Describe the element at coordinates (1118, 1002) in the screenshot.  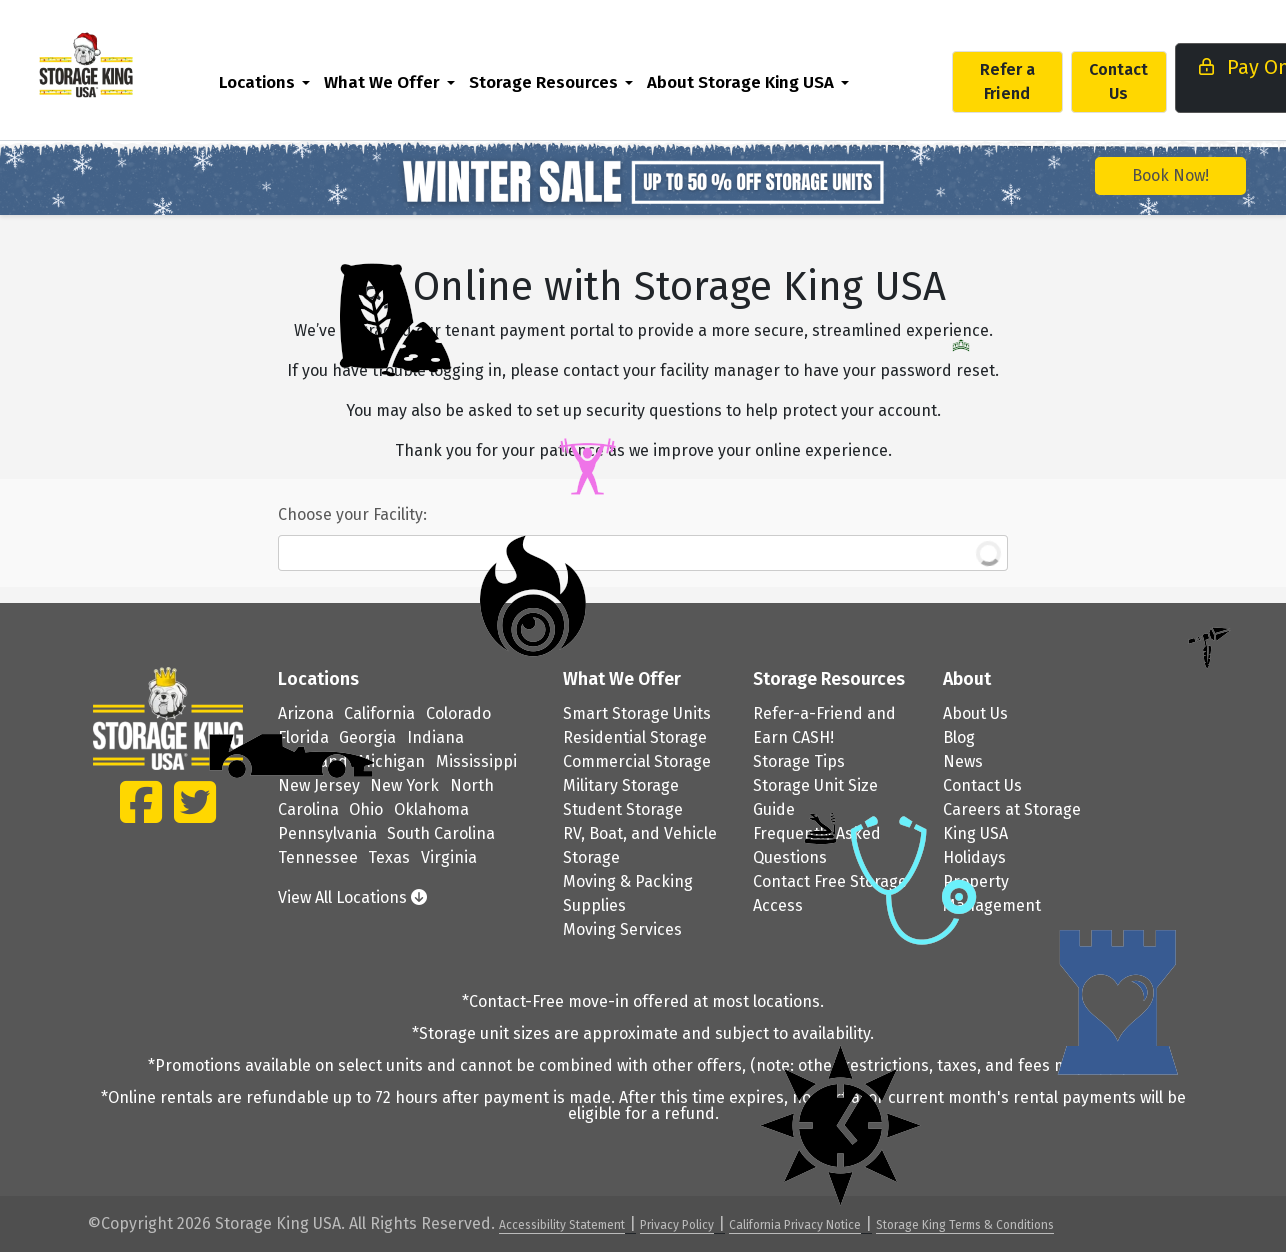
I see `access your favorite or saved fortress in a game` at that location.